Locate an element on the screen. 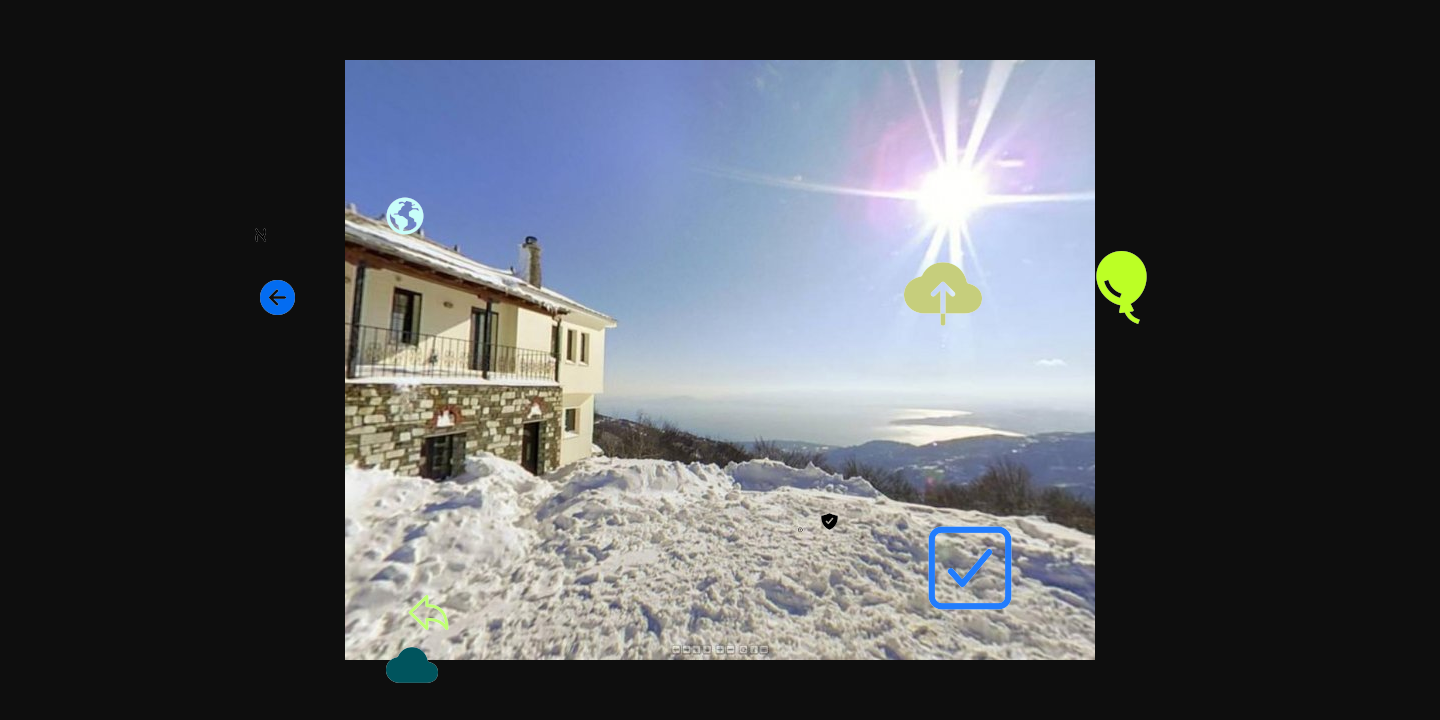 The image size is (1440, 720). switch to hebrew keyboard layout is located at coordinates (261, 235).